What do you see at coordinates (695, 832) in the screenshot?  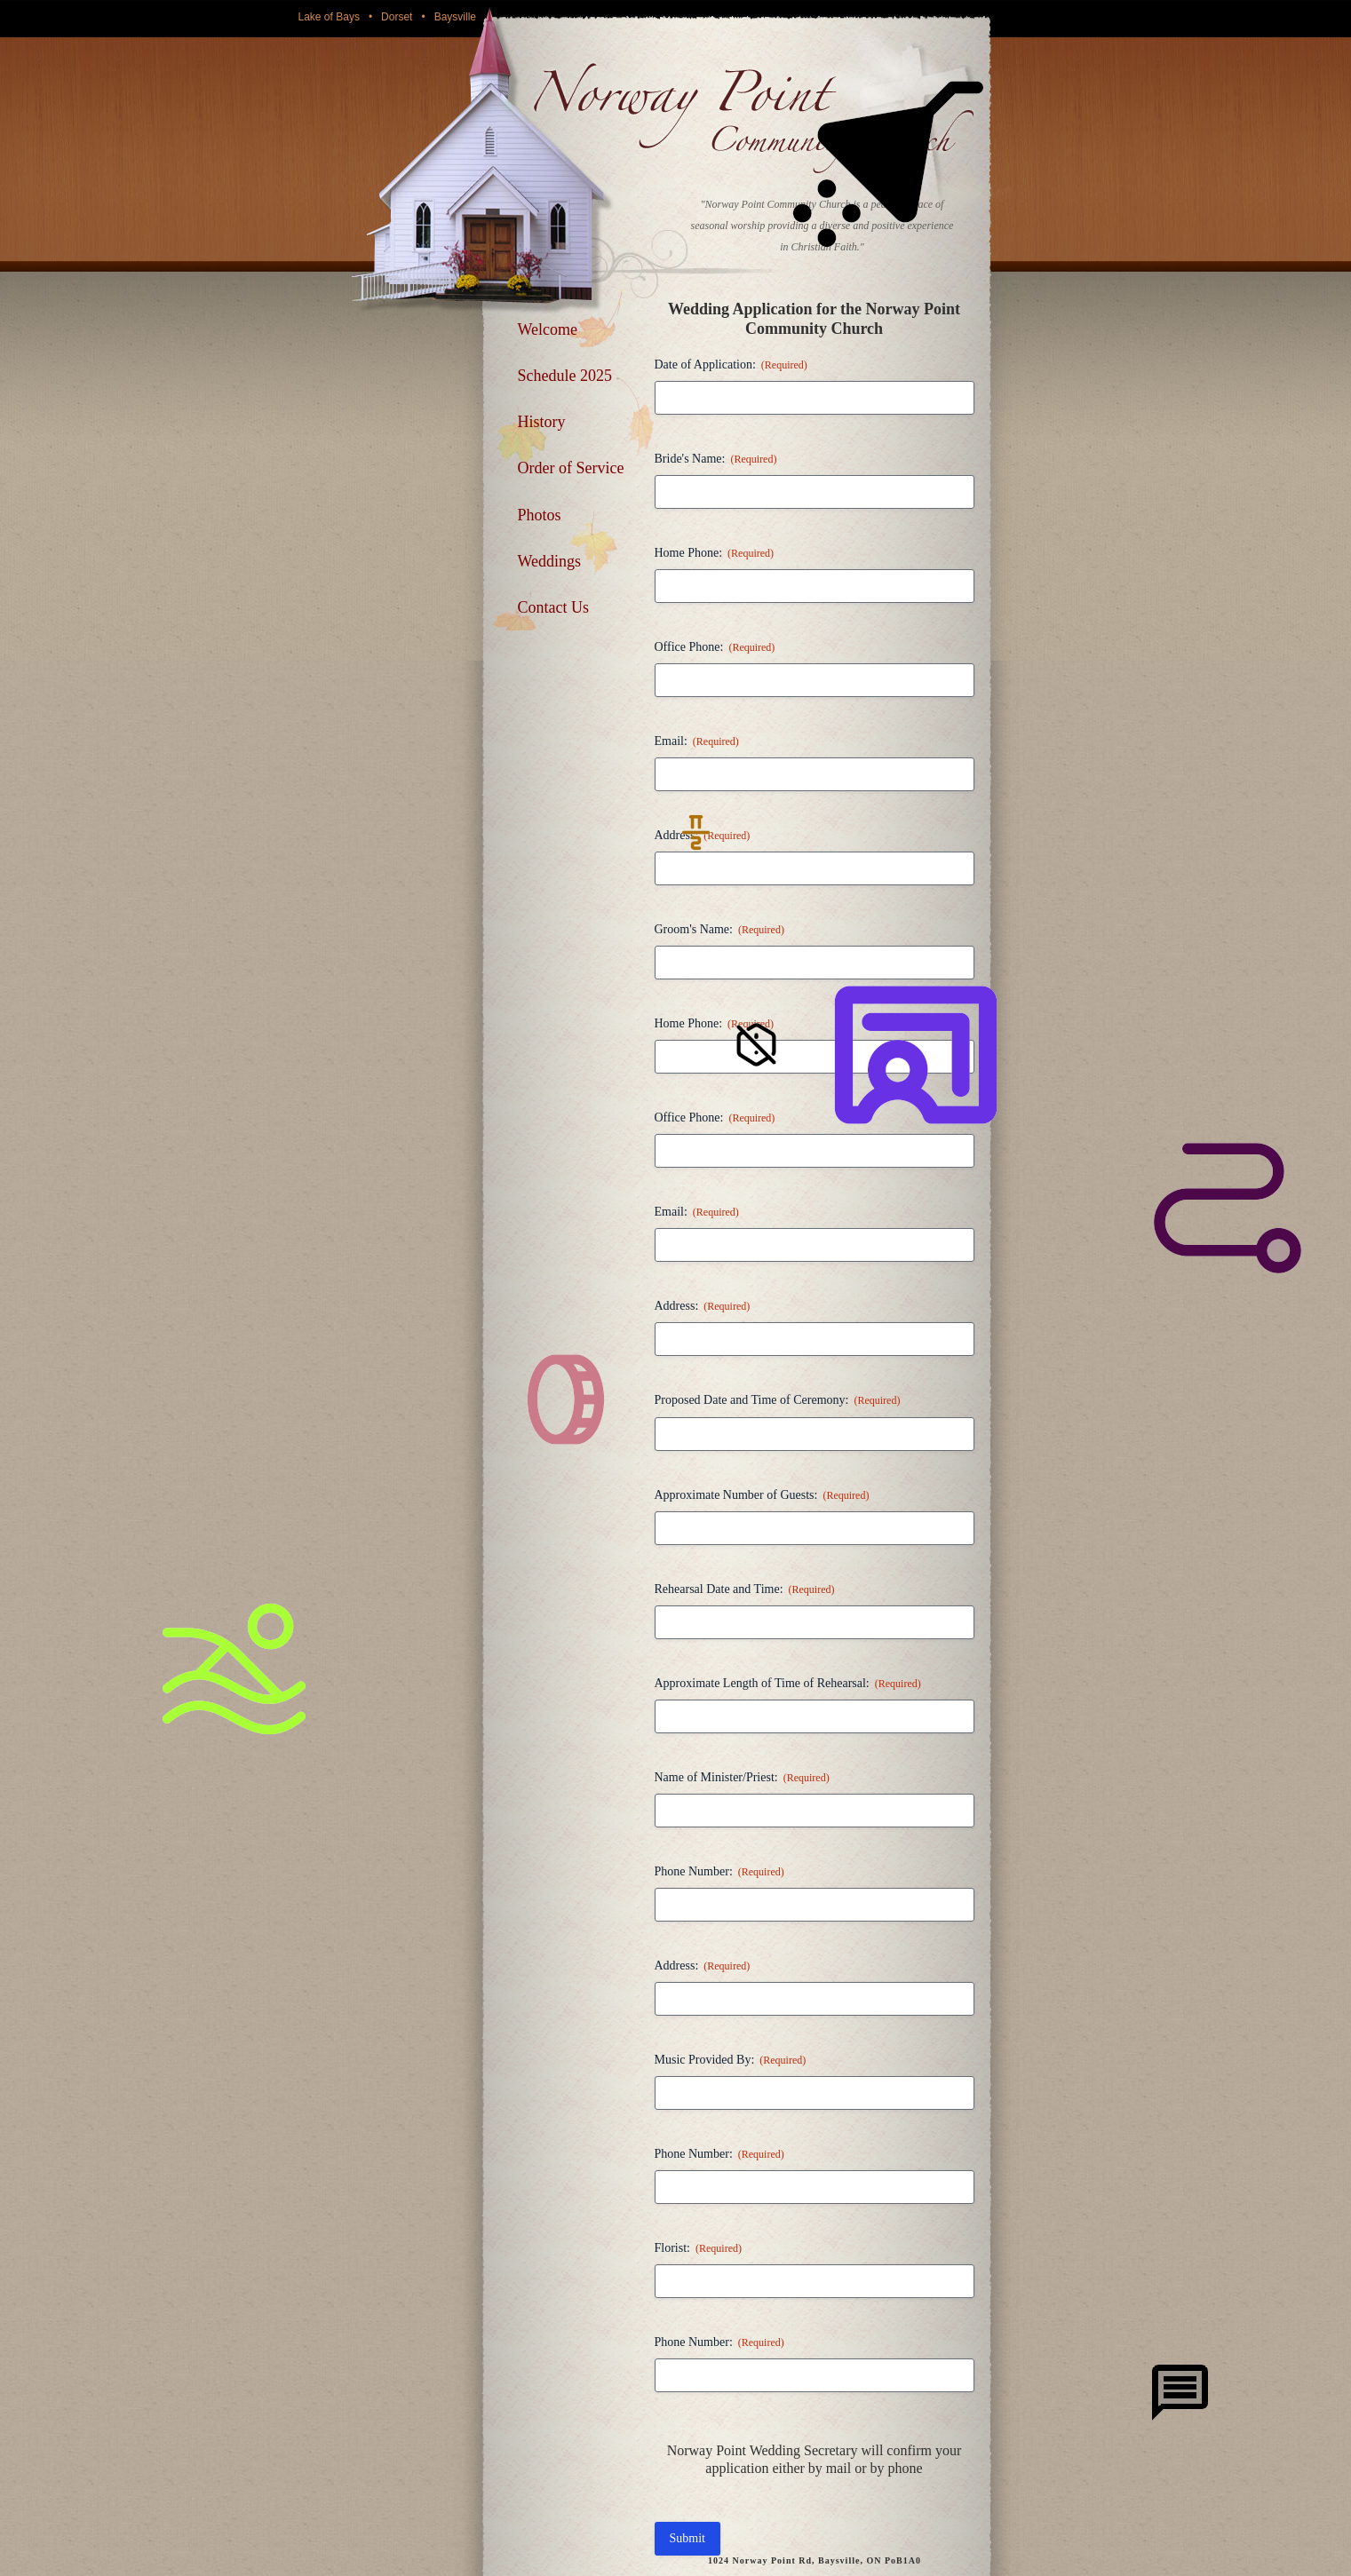 I see `represents the mathematical constant π/2 (pi divided by 2)` at bounding box center [695, 832].